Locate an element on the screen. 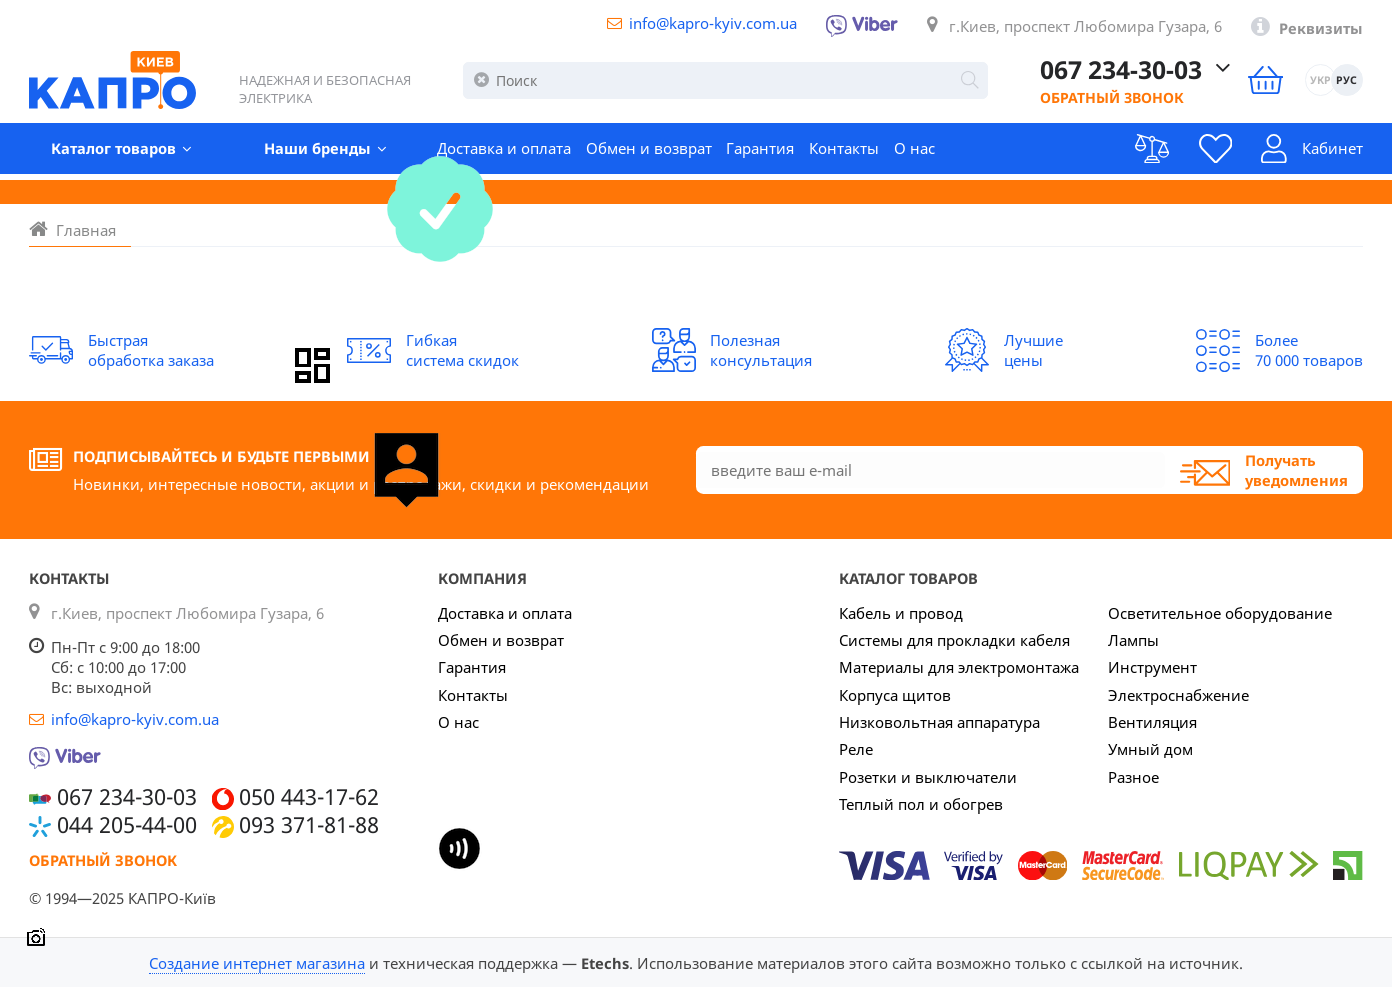  connect to a wireless or external camera is located at coordinates (36, 937).